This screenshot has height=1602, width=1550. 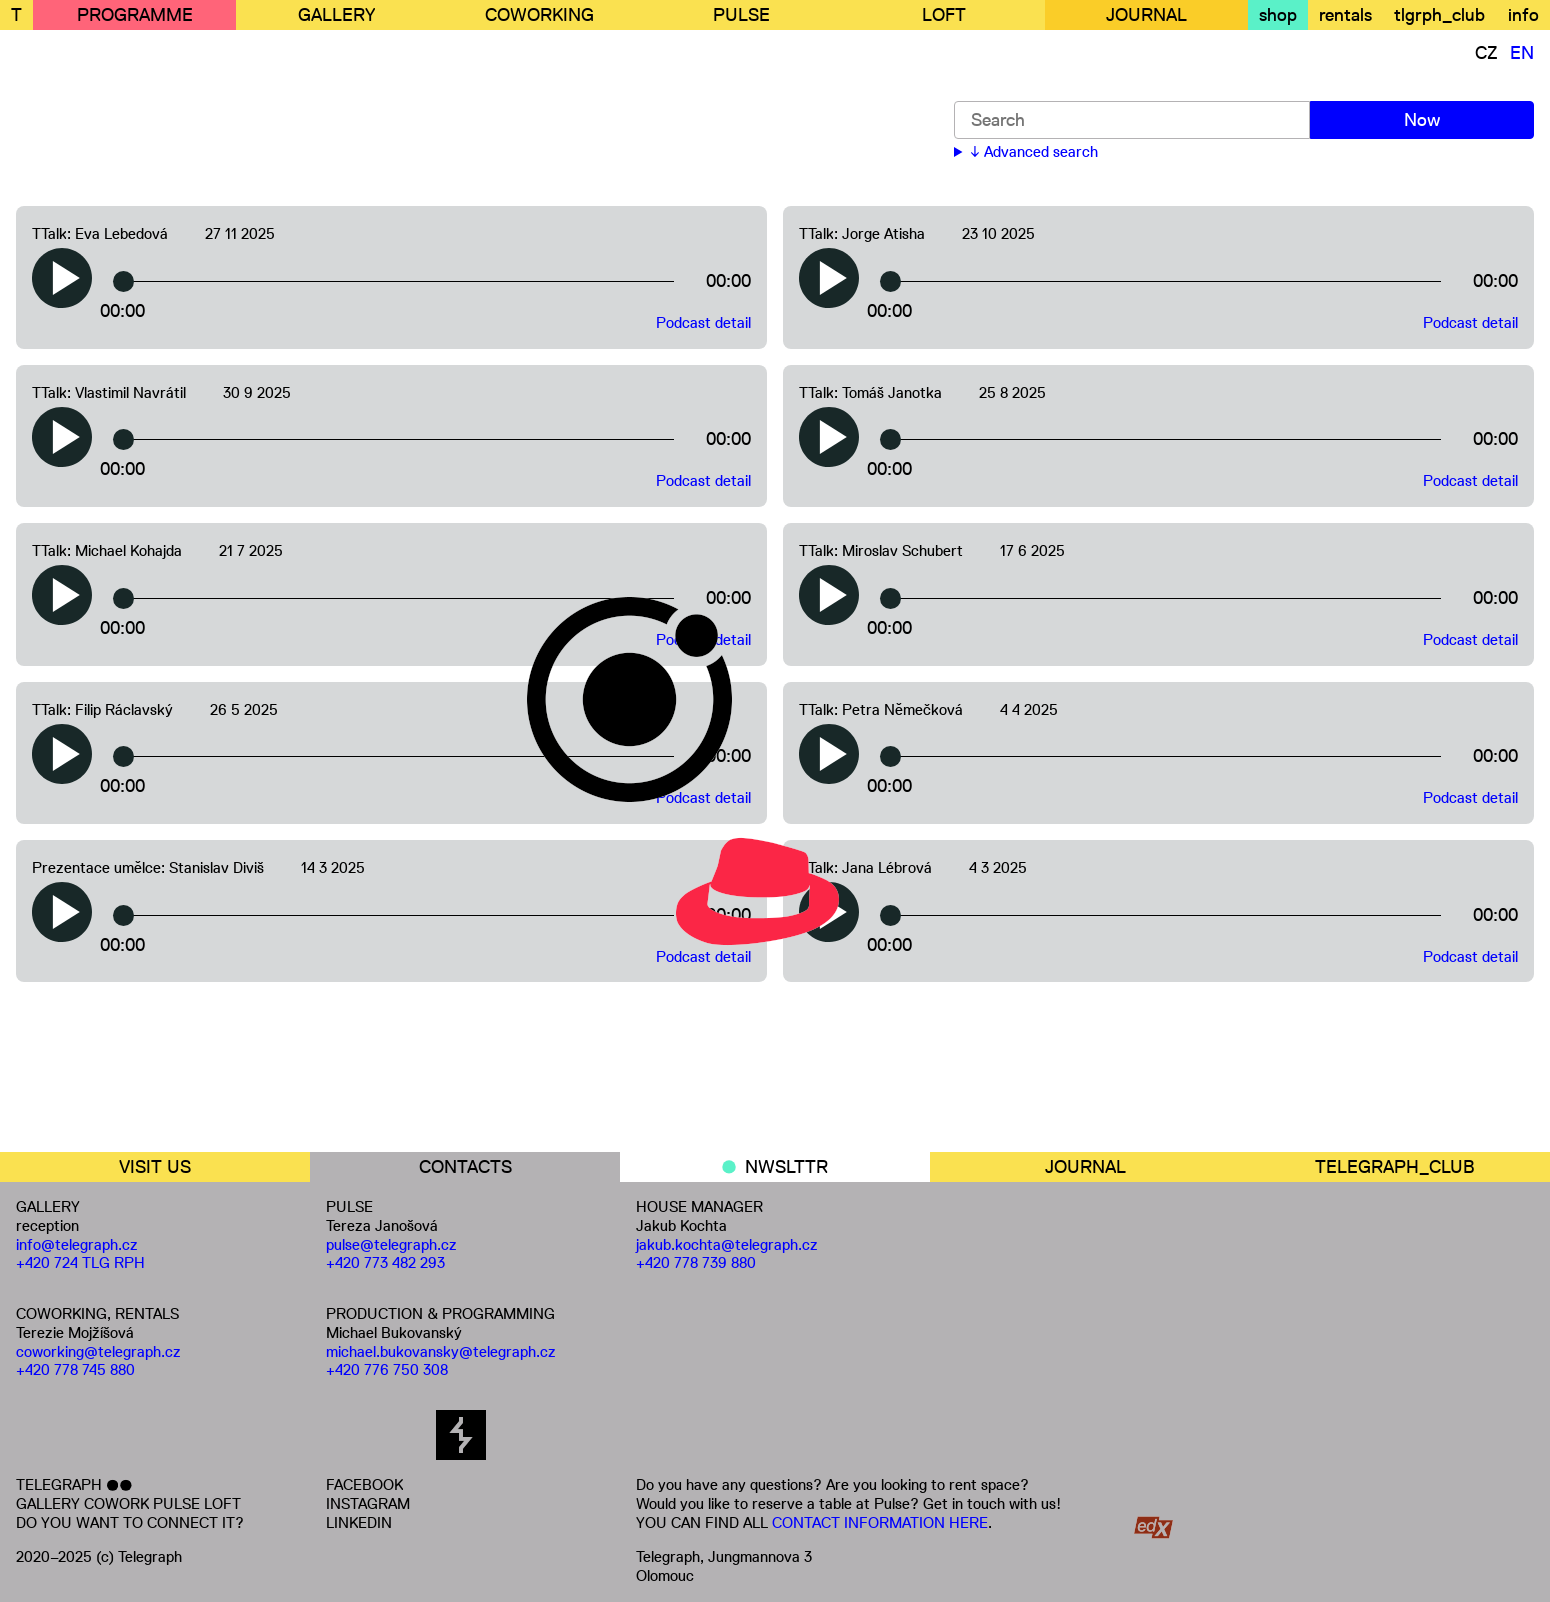 I want to click on open Burp Suite application, so click(x=461, y=1435).